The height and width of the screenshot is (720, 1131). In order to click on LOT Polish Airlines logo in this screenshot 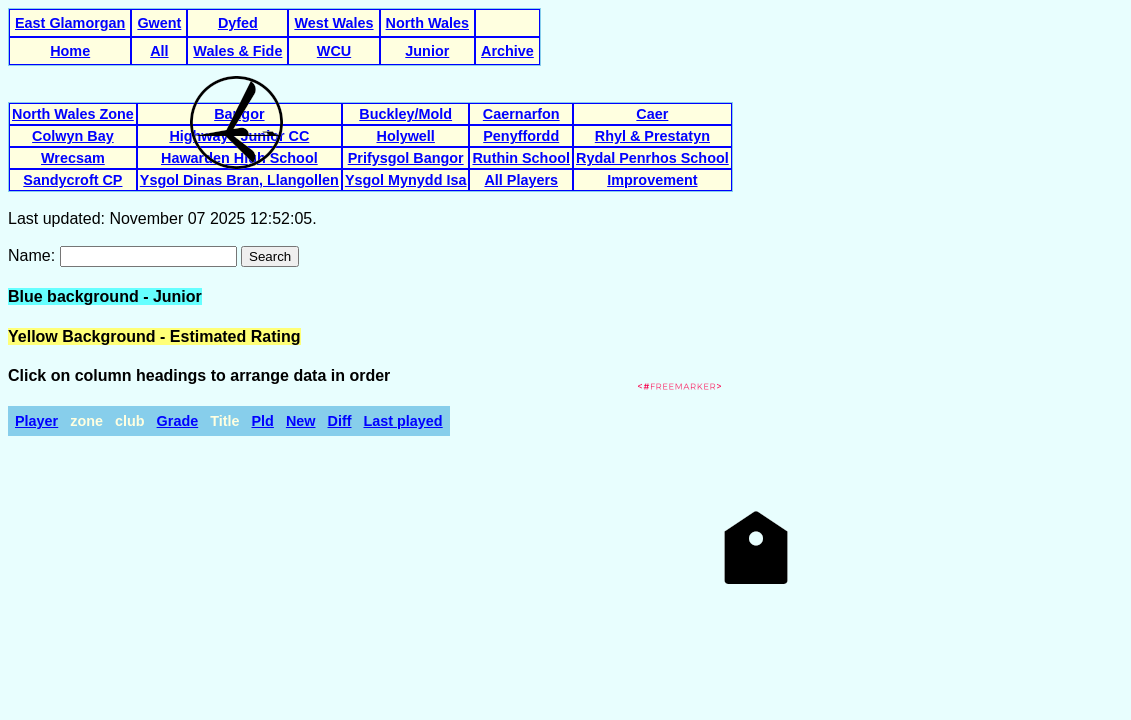, I will do `click(236, 122)`.